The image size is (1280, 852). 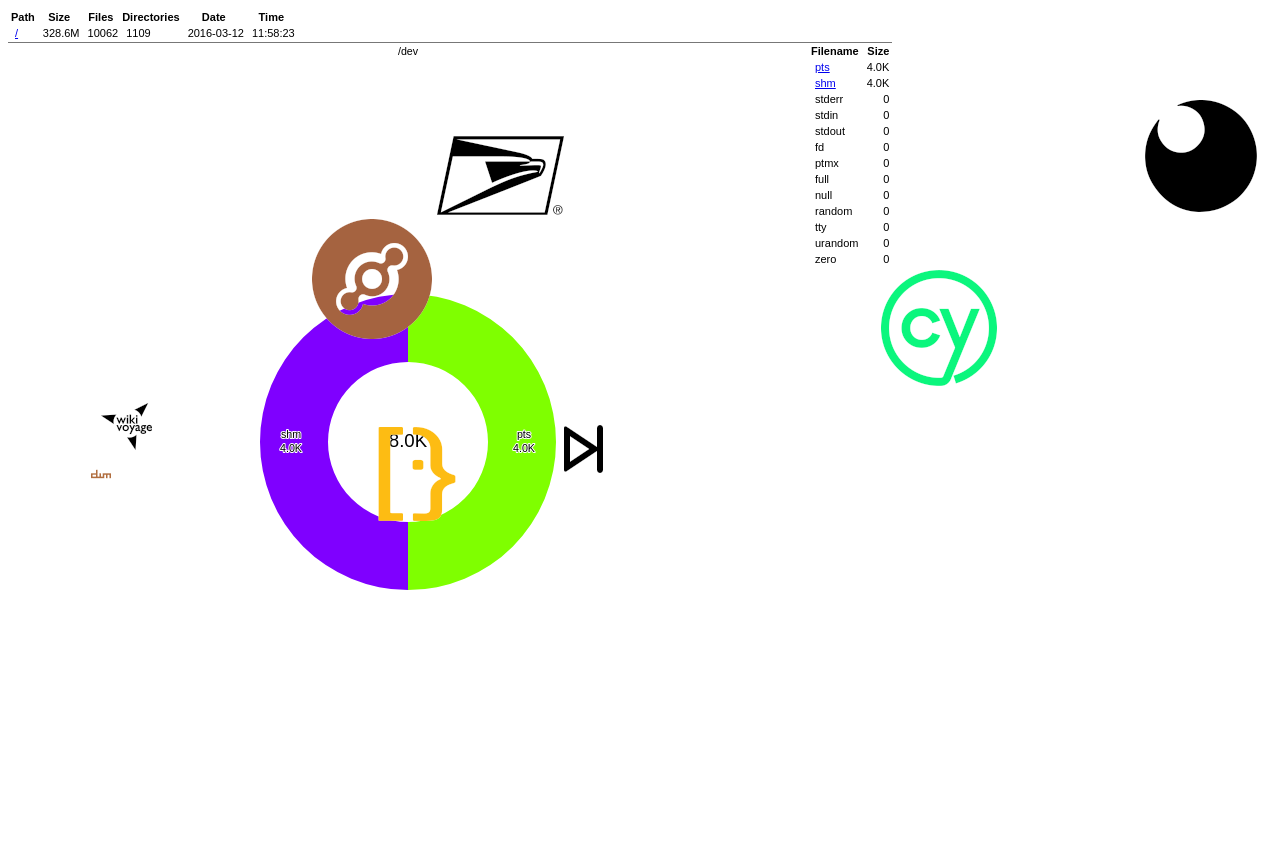 What do you see at coordinates (939, 328) in the screenshot?
I see `cypress testing framework logo` at bounding box center [939, 328].